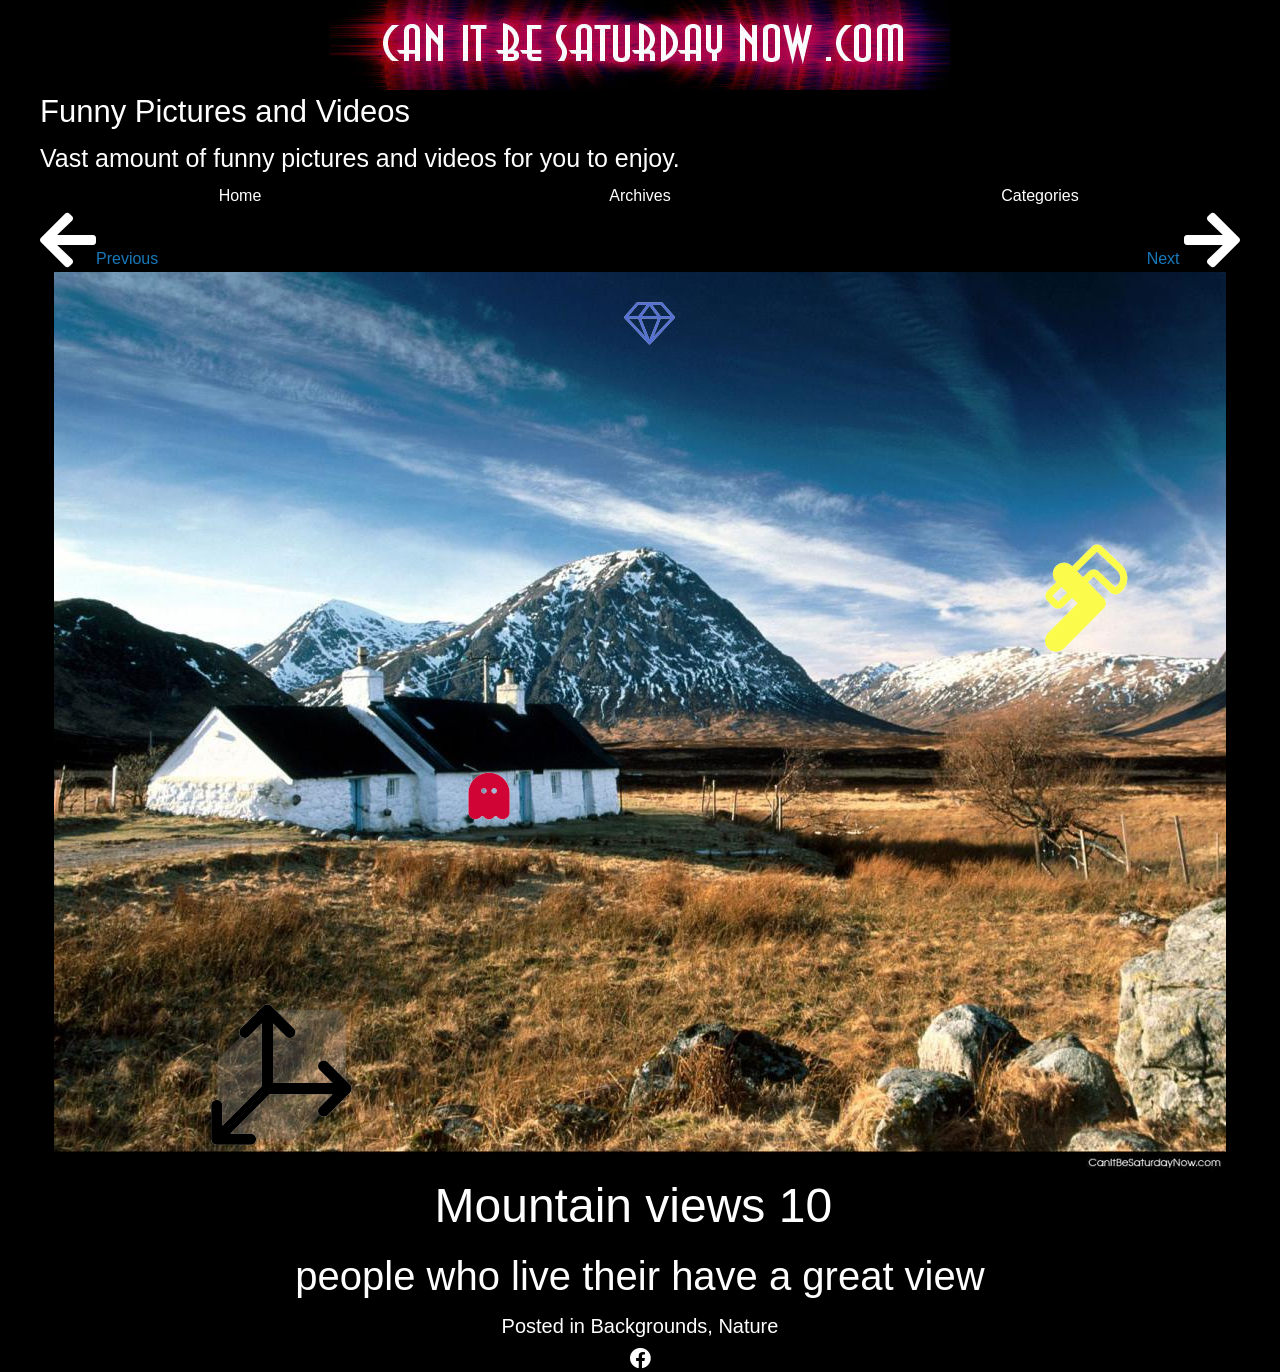 The width and height of the screenshot is (1280, 1372). Describe the element at coordinates (489, 796) in the screenshot. I see `indicates ghost mode or invisible status` at that location.